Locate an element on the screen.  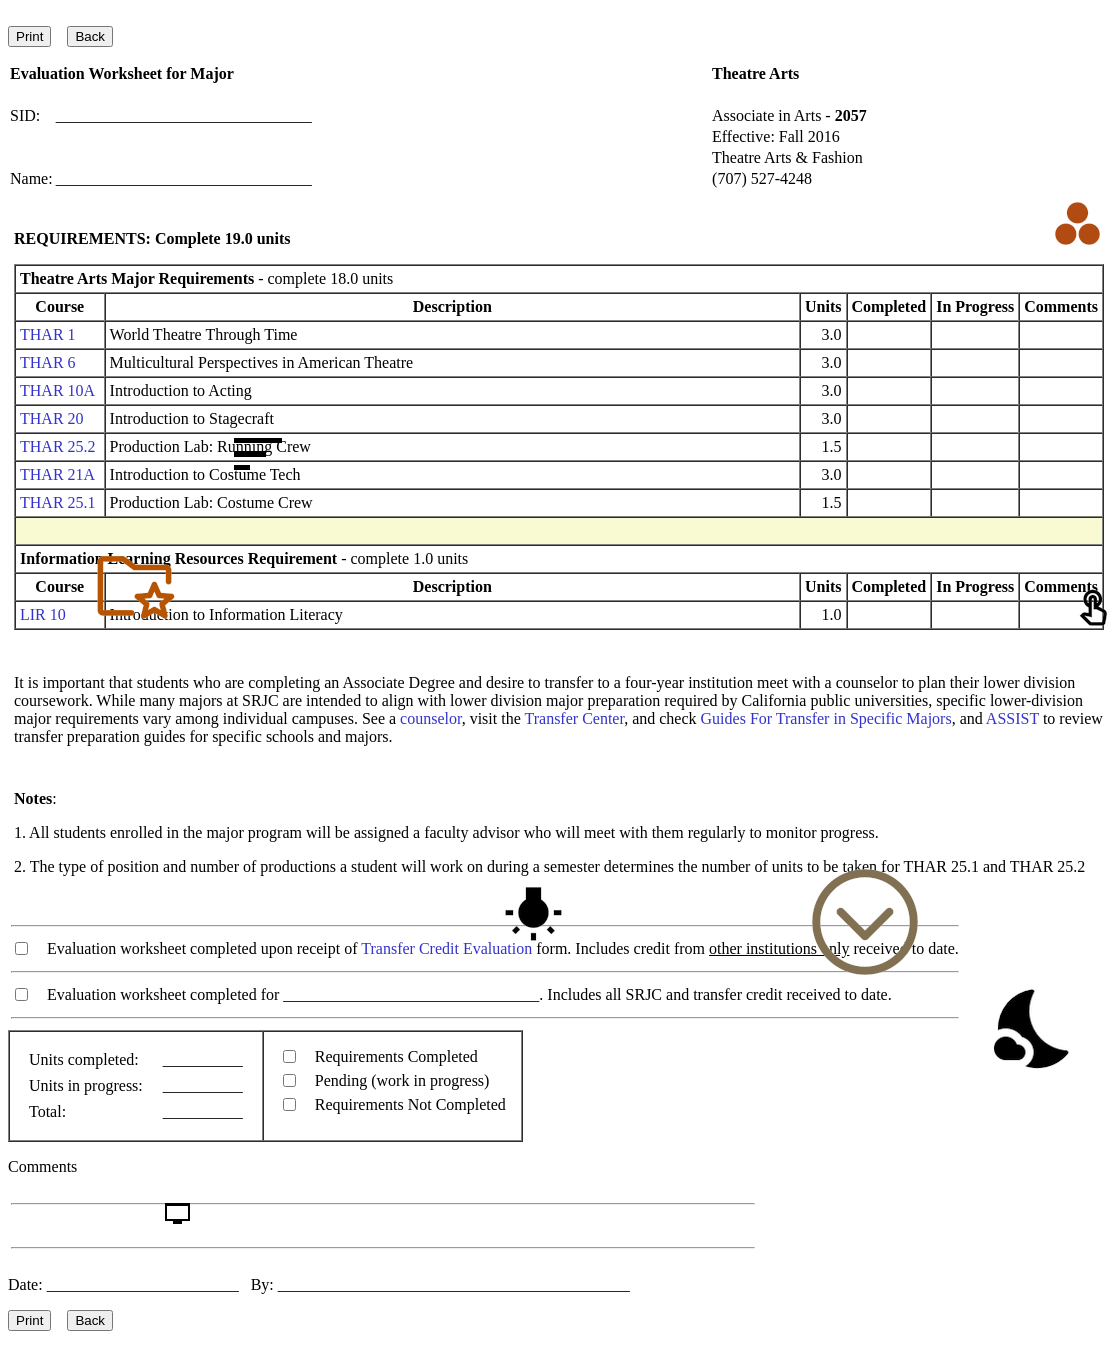
adjust incandescent light settings is located at coordinates (533, 912).